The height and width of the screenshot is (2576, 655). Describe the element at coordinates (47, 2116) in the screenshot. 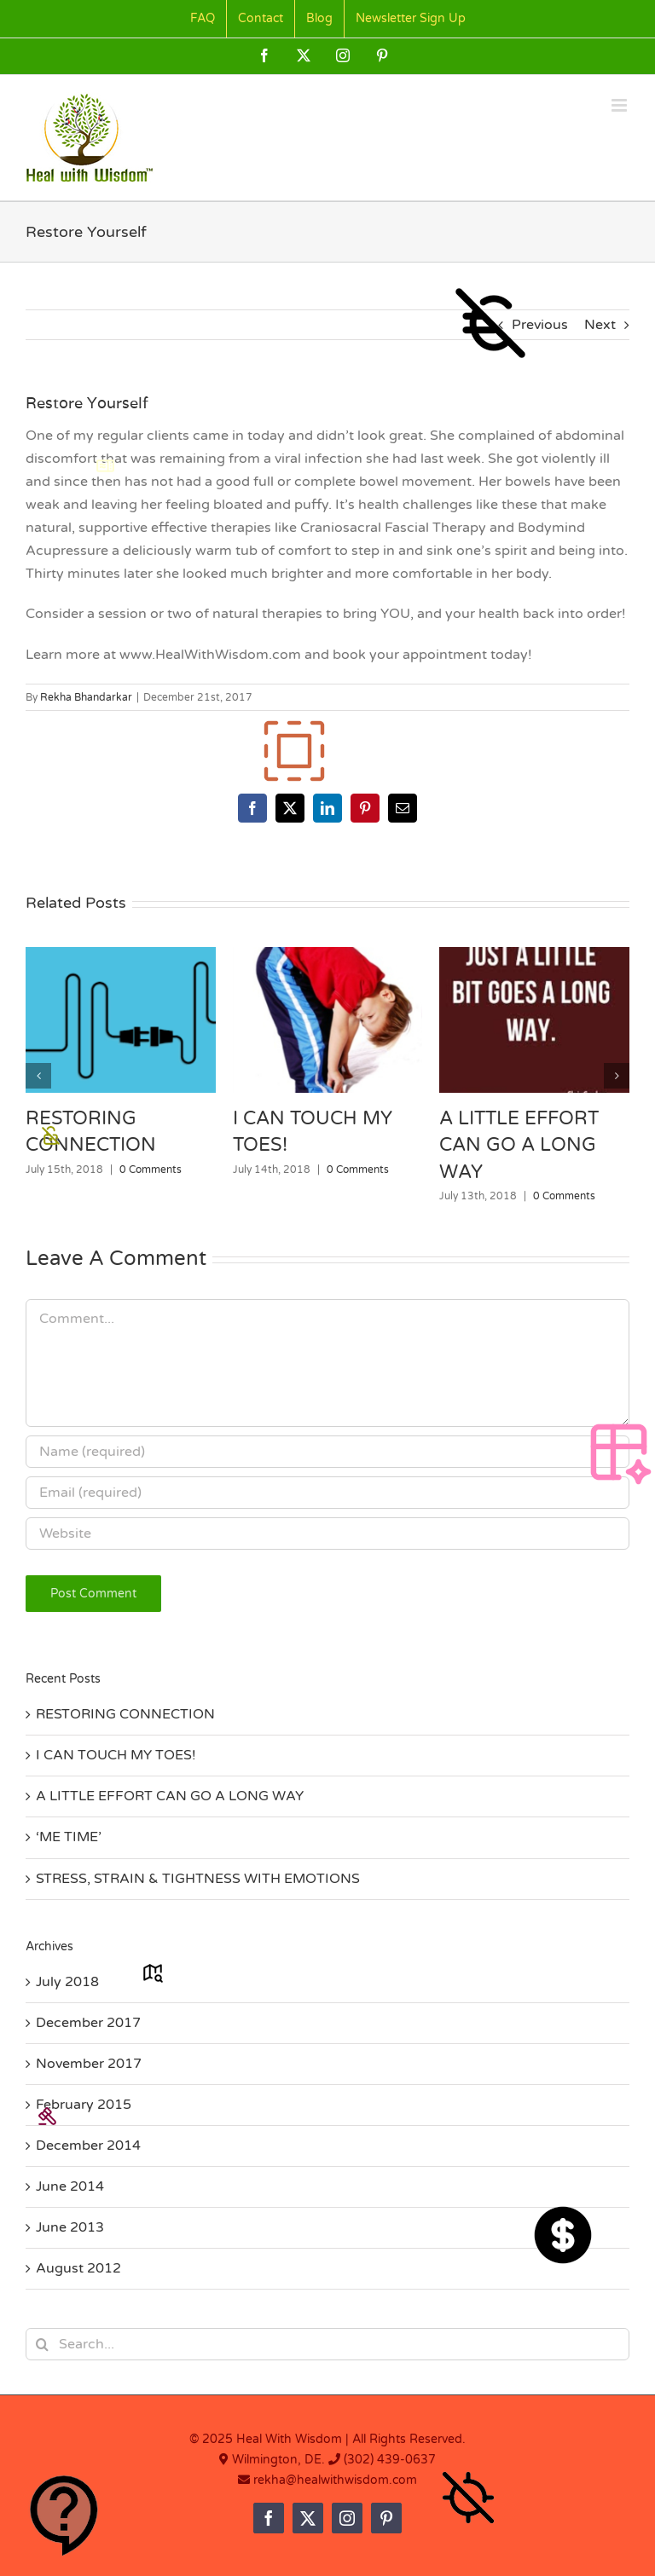

I see `access legal or court-related information` at that location.